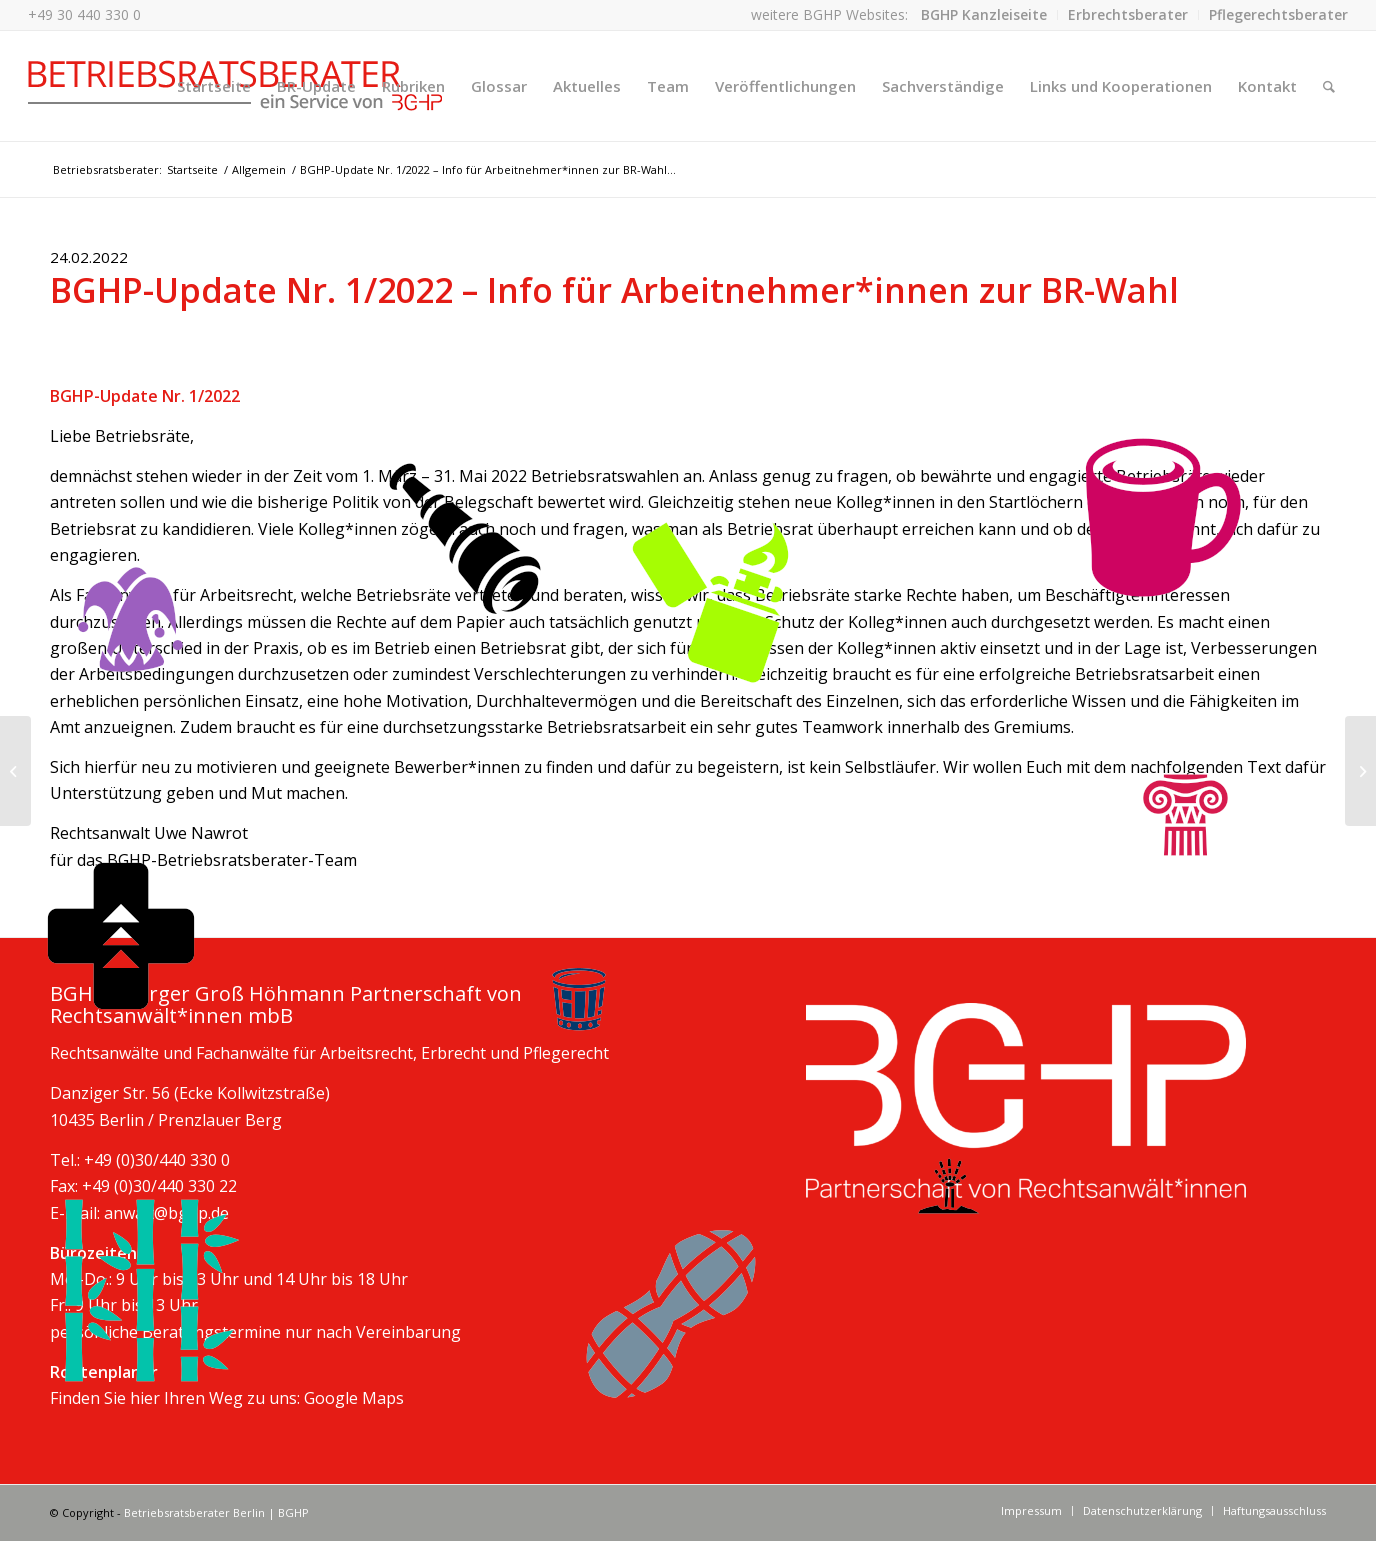 The height and width of the screenshot is (1541, 1376). What do you see at coordinates (145, 1290) in the screenshot?
I see `bamboo plant icon for nature or zen-themed content` at bounding box center [145, 1290].